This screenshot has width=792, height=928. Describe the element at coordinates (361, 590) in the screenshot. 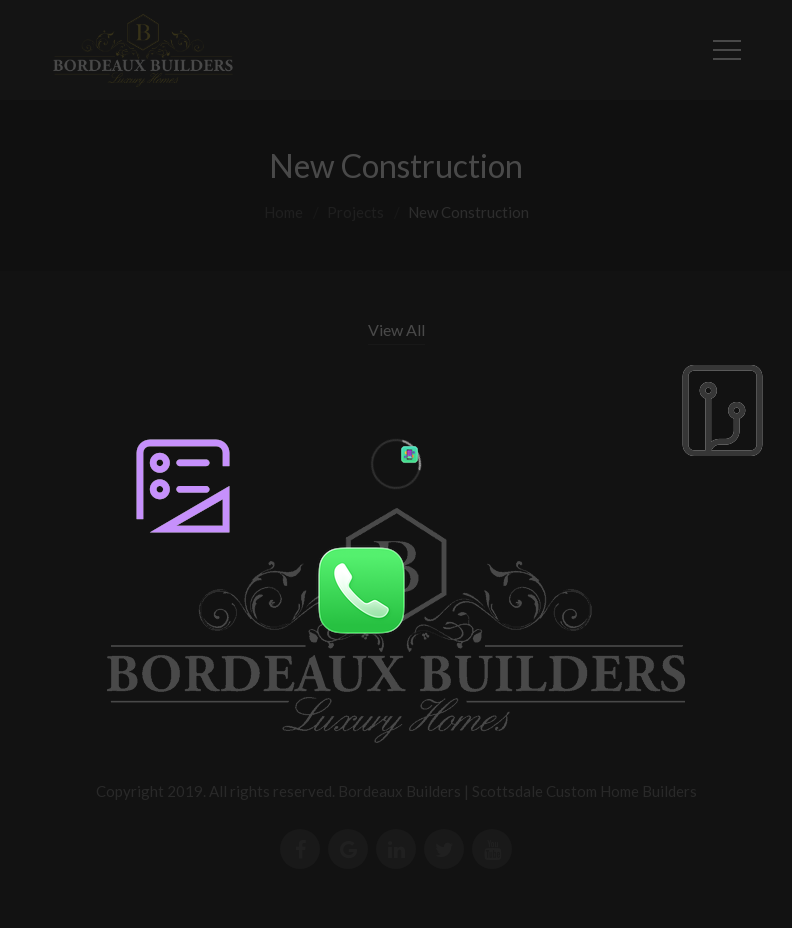

I see `open the phone app to make a call` at that location.